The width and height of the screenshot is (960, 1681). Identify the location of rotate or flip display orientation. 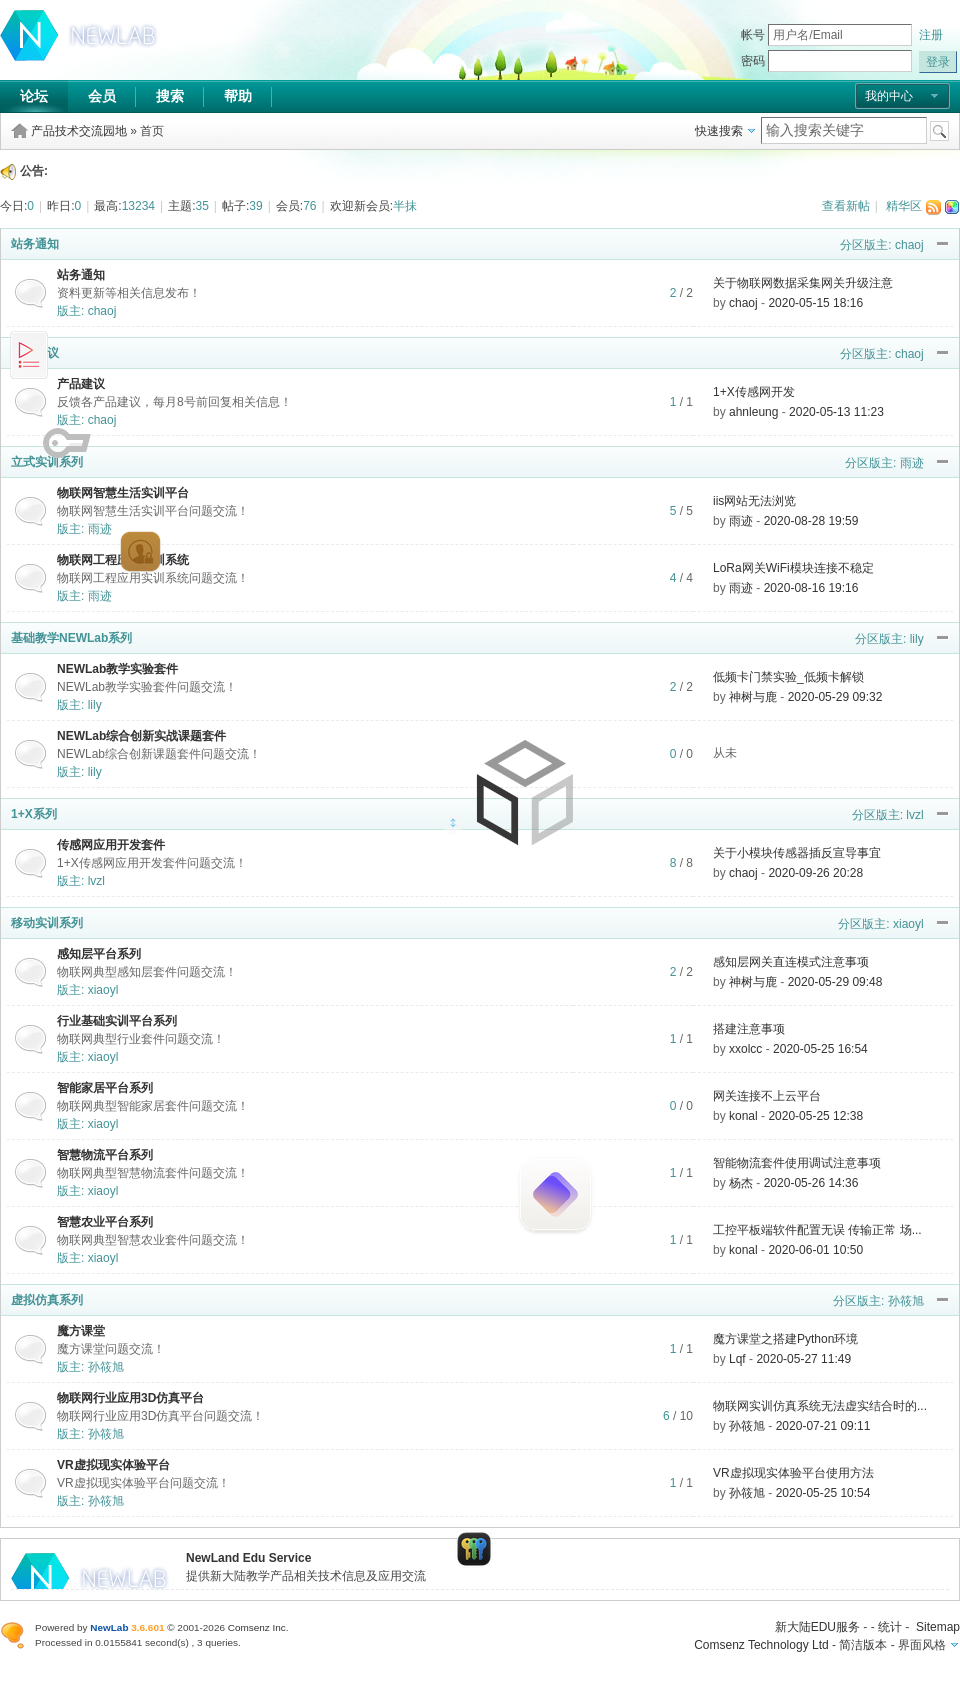
(453, 825).